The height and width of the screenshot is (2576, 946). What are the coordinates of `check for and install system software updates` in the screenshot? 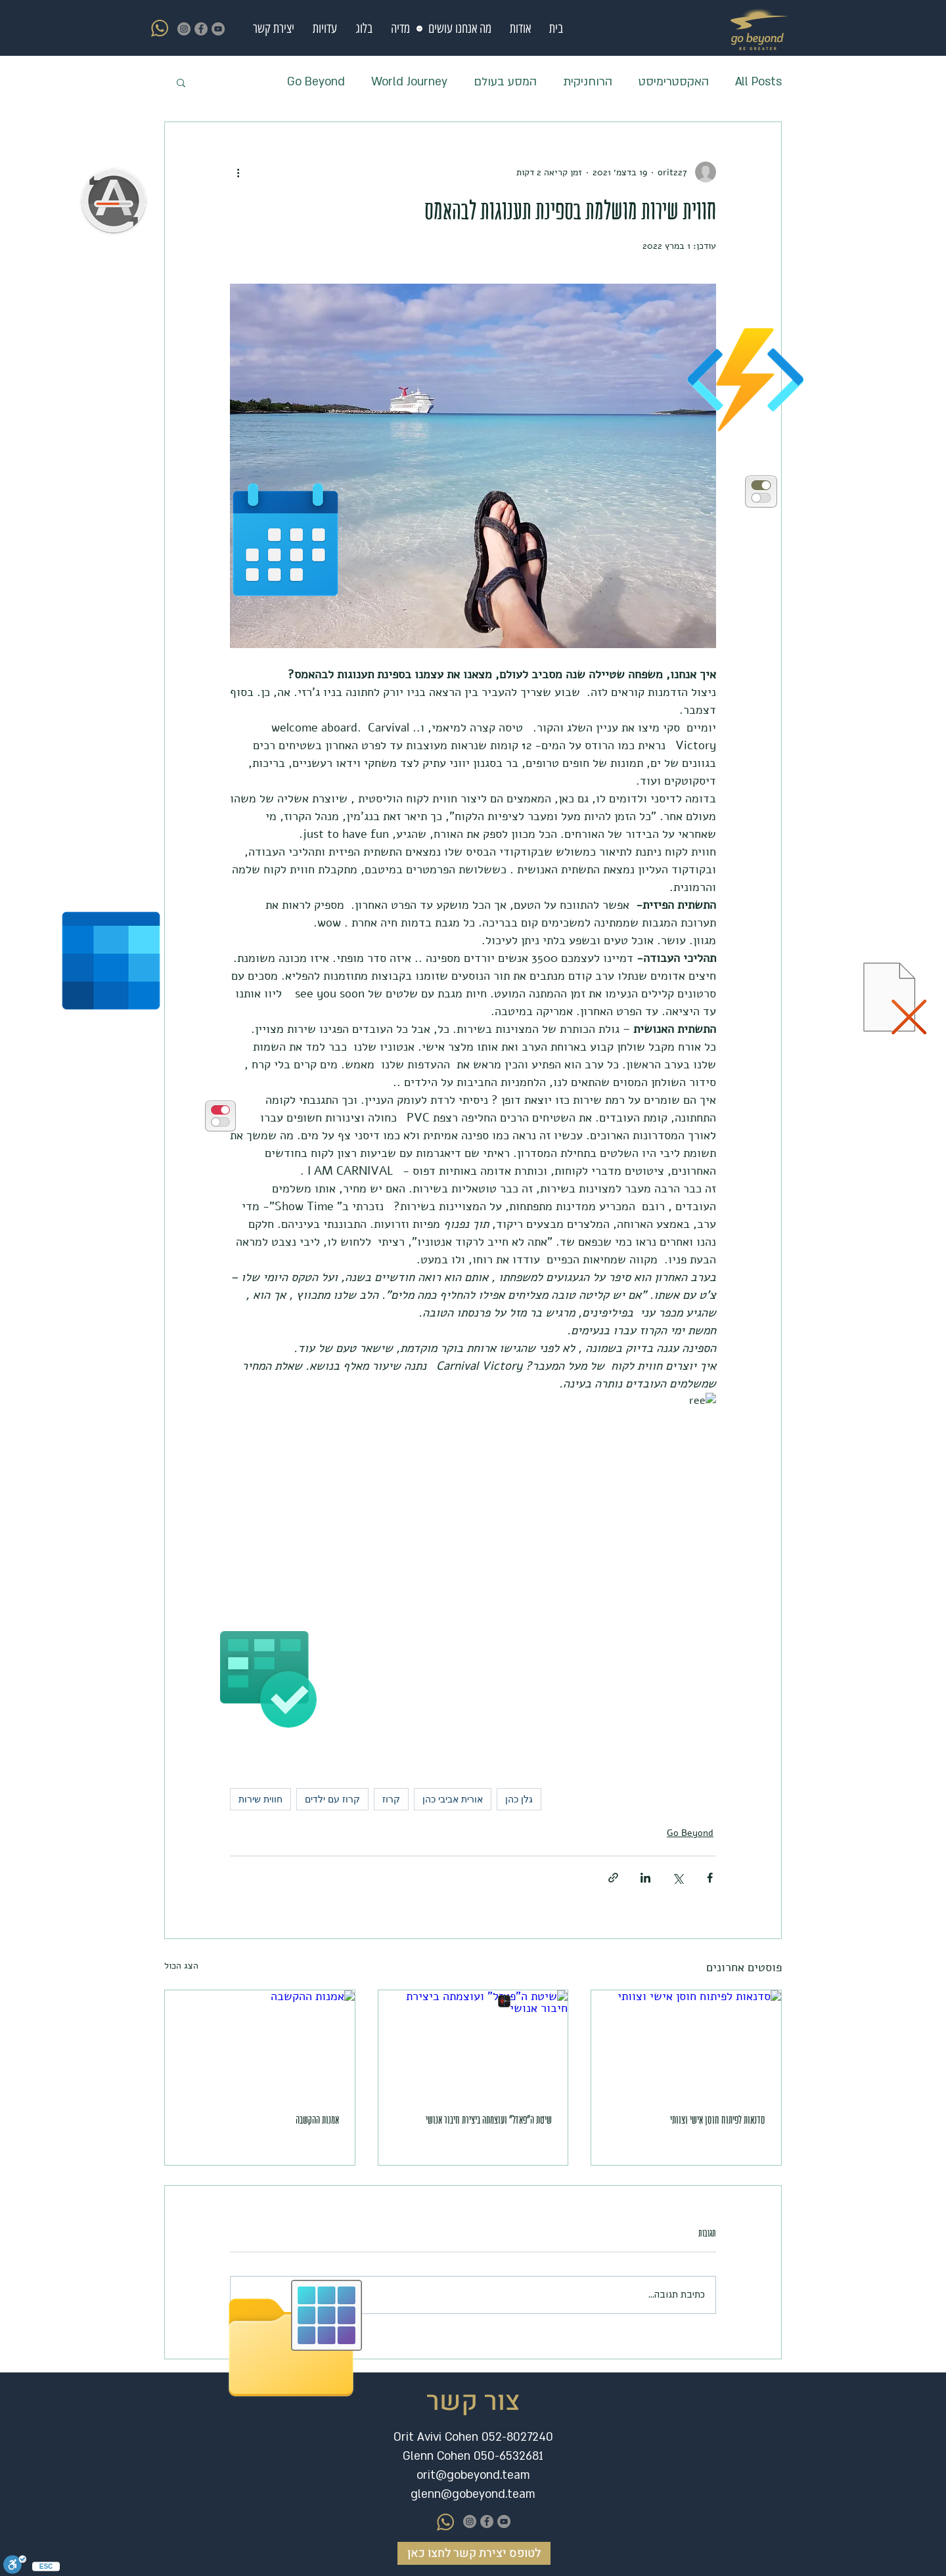 It's located at (114, 201).